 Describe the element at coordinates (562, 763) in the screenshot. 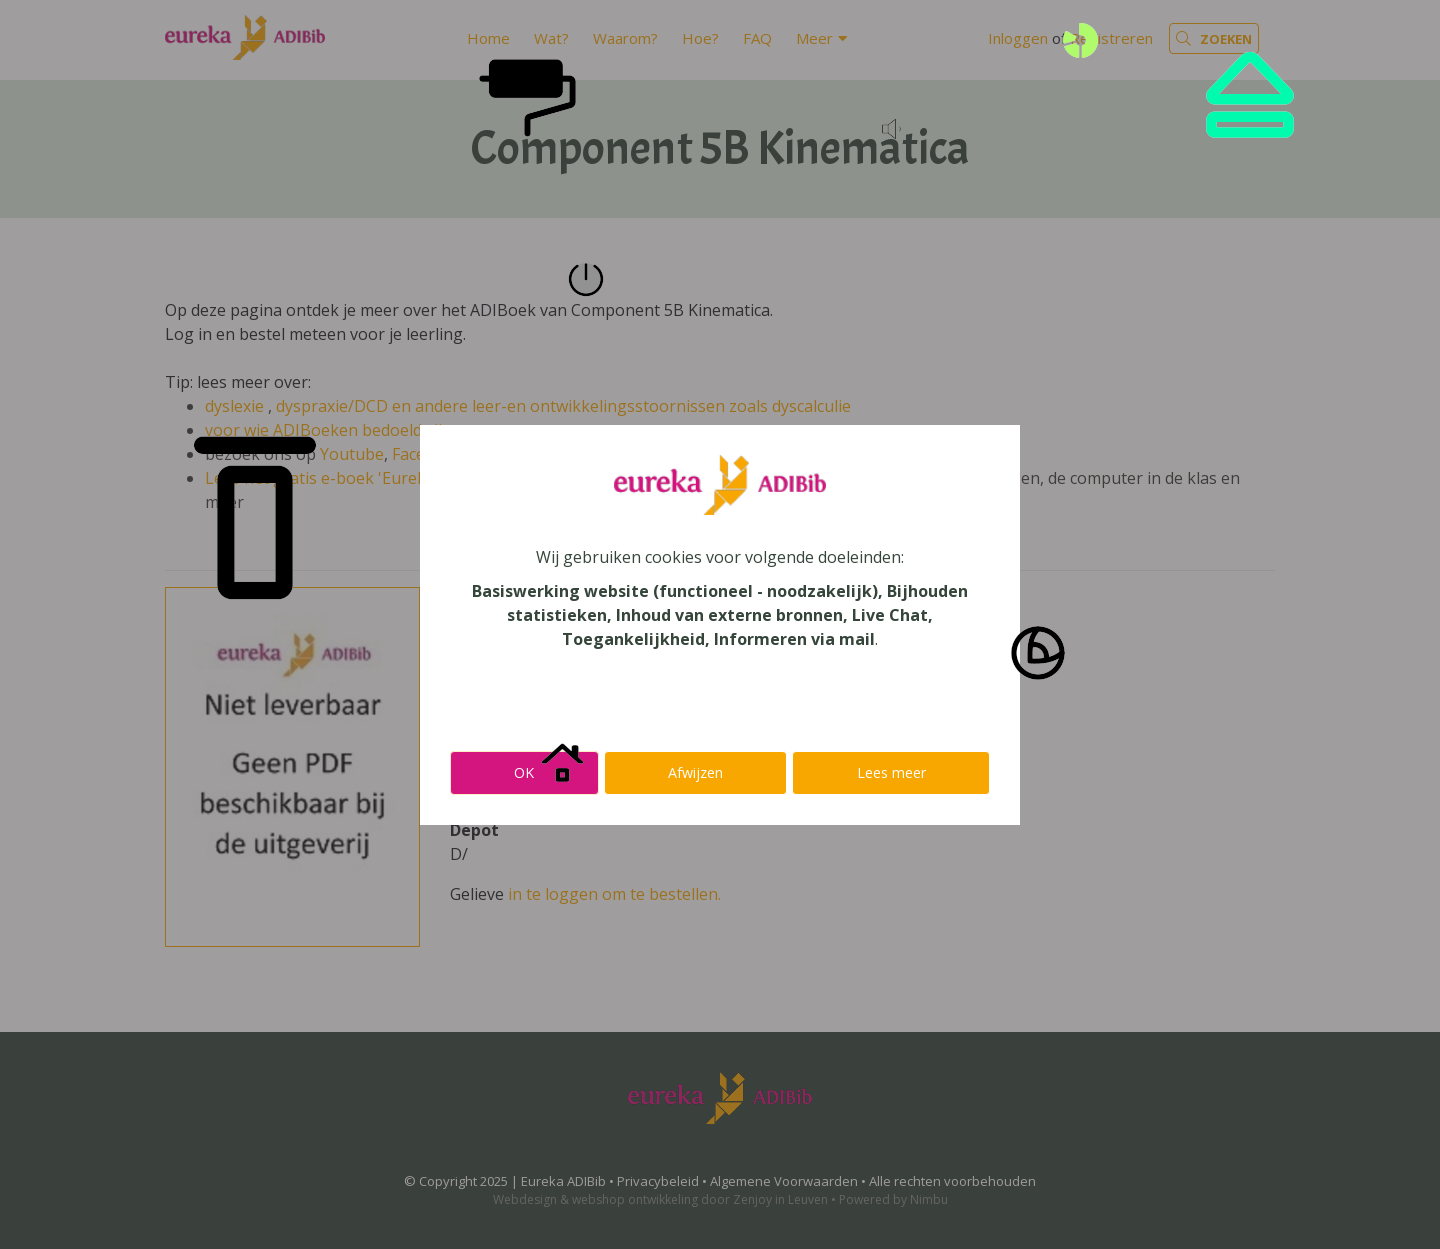

I see `access home or housing settings` at that location.